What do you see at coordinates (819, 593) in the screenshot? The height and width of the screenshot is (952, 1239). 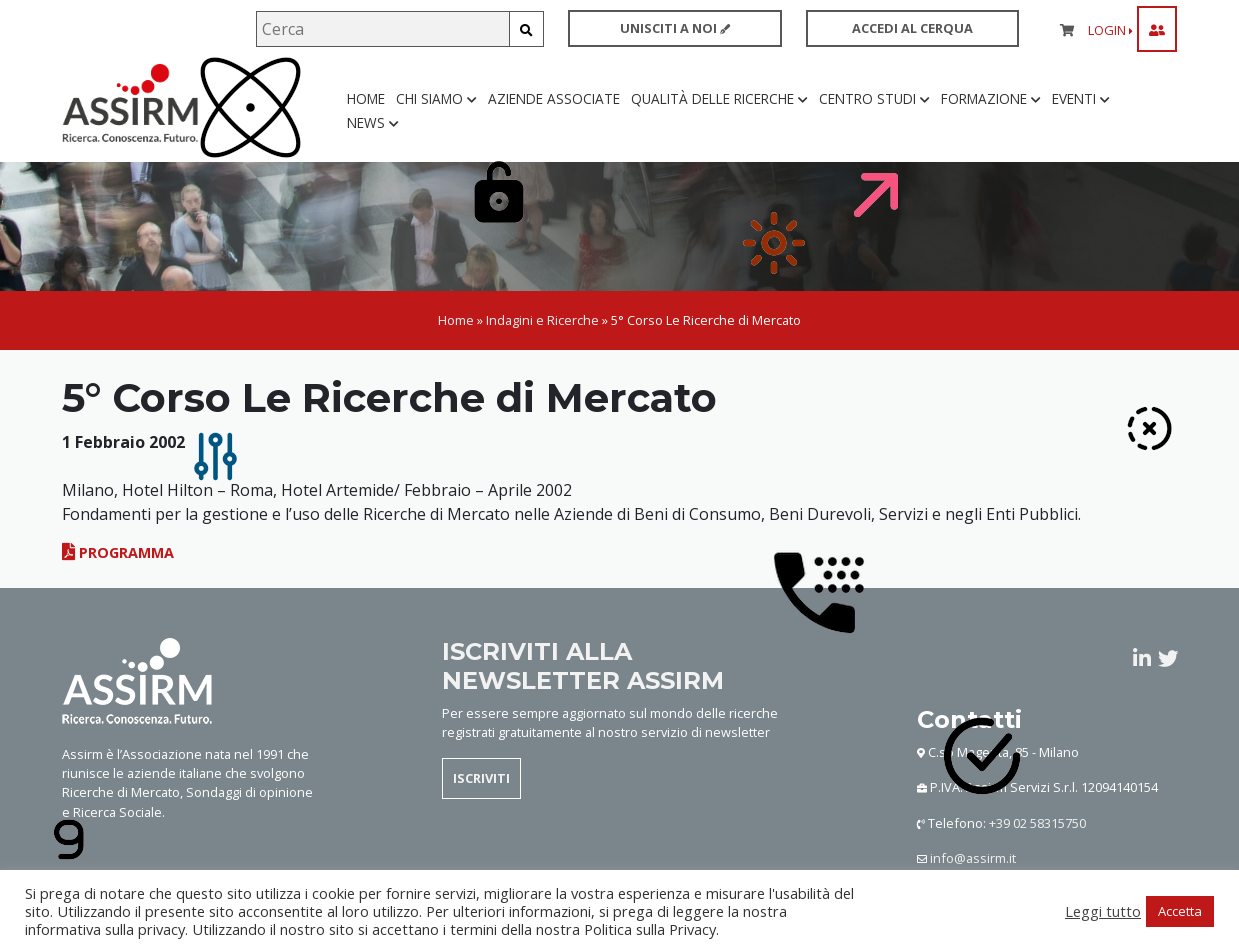 I see `access TTY/text telephone services` at bounding box center [819, 593].